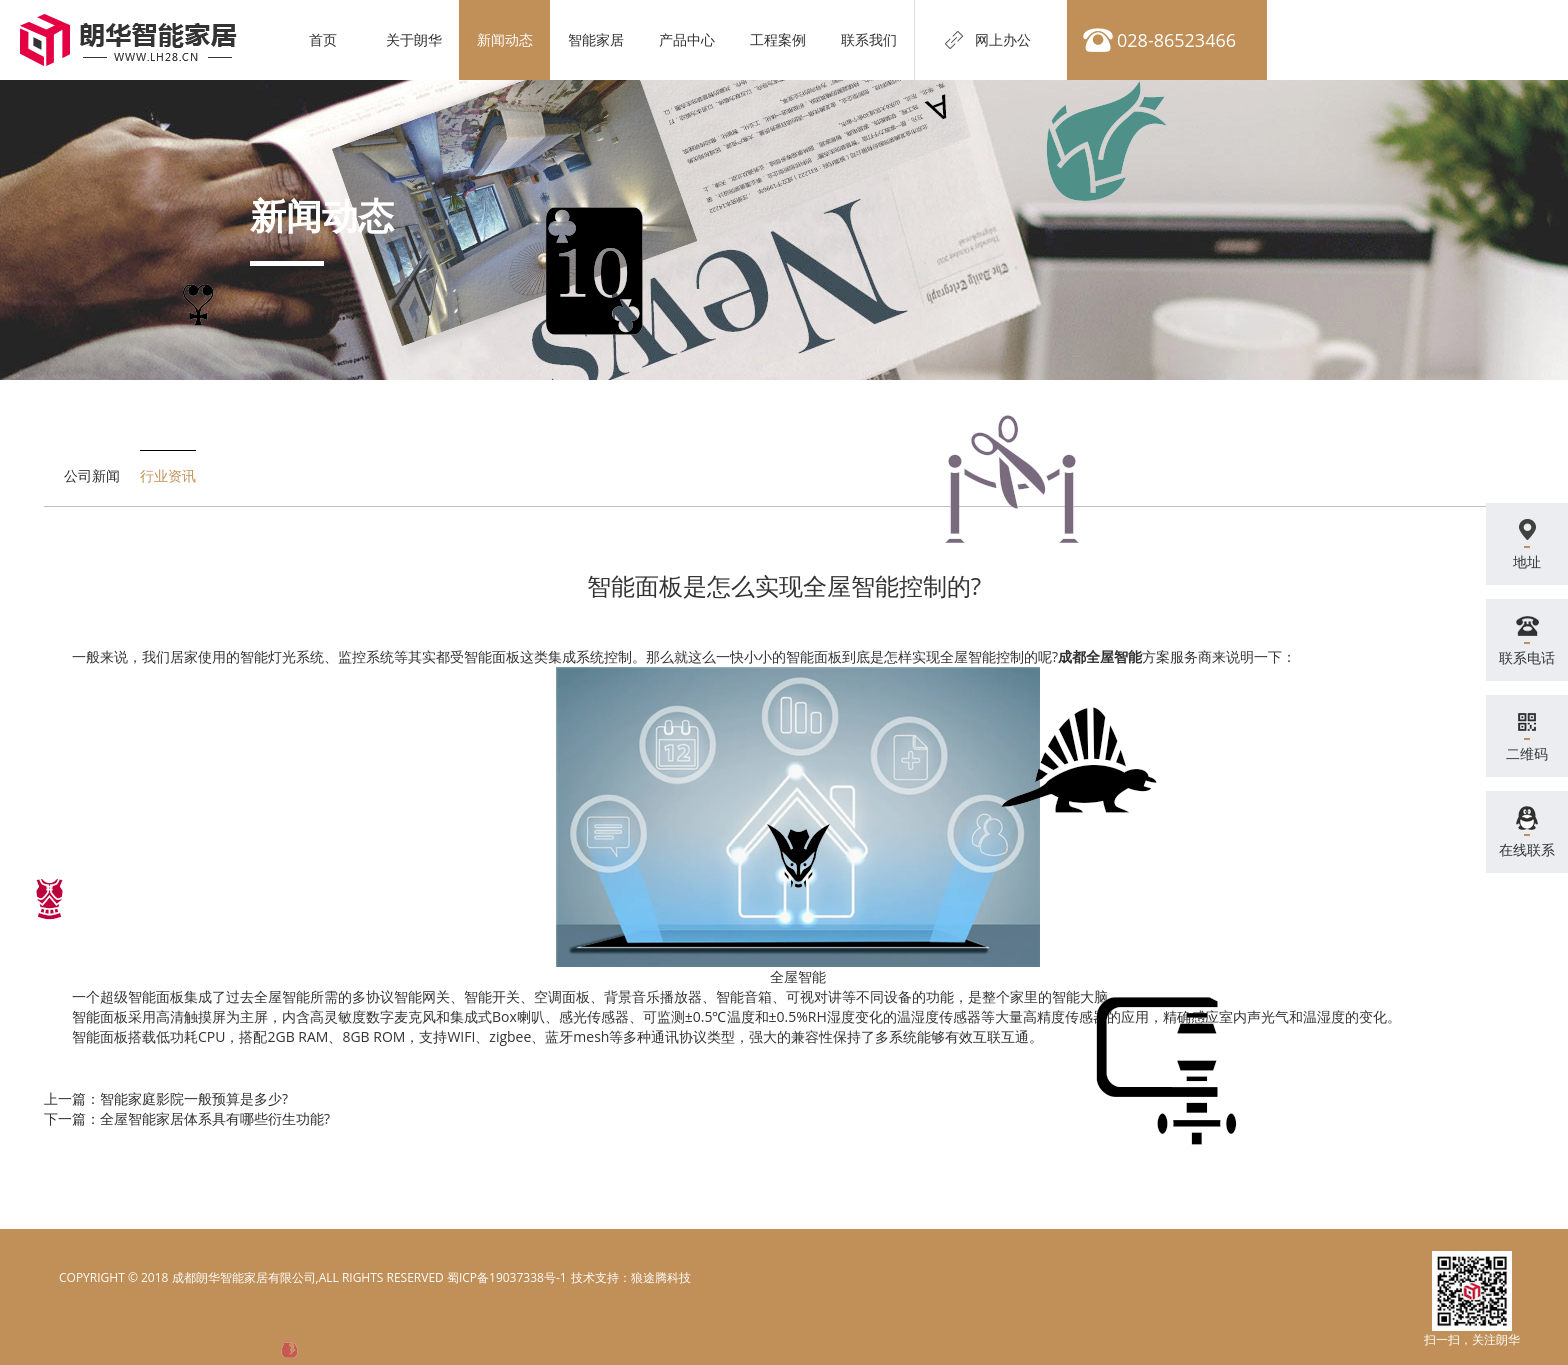 The height and width of the screenshot is (1365, 1568). I want to click on clamp or secure an object in place, so click(1162, 1073).